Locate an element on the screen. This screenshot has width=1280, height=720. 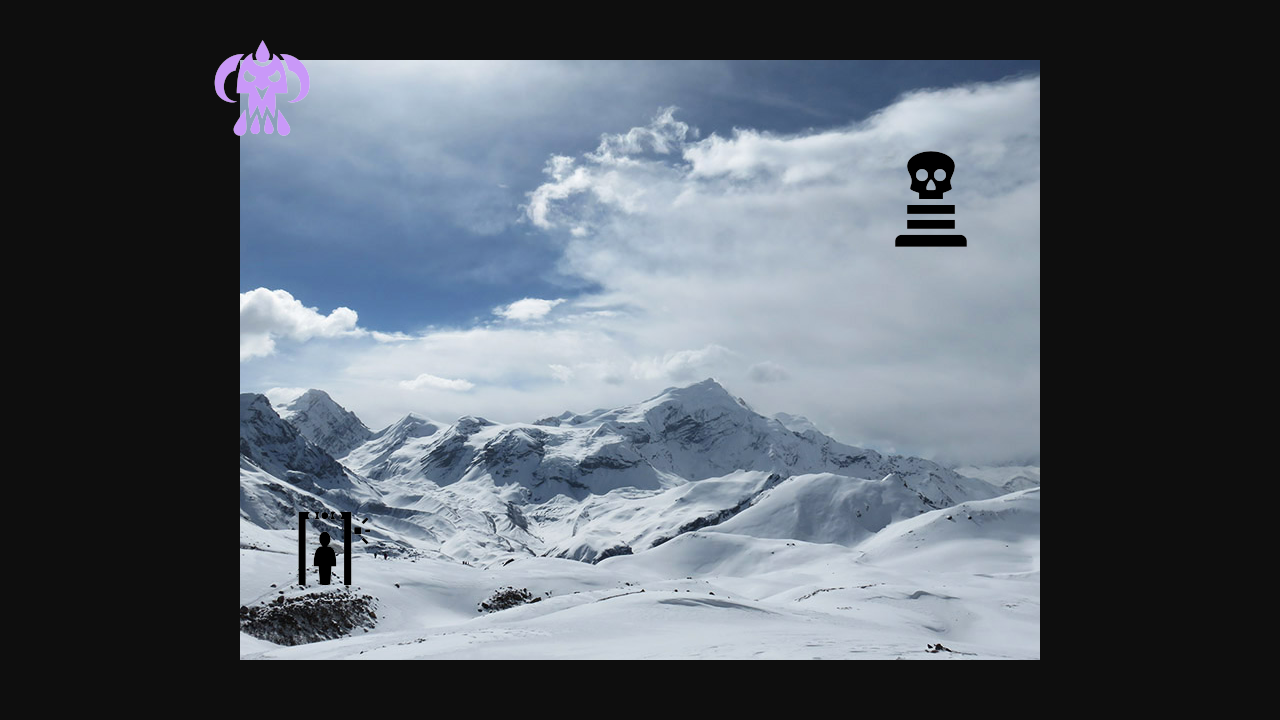
diablo or demon-themed game mode is located at coordinates (262, 88).